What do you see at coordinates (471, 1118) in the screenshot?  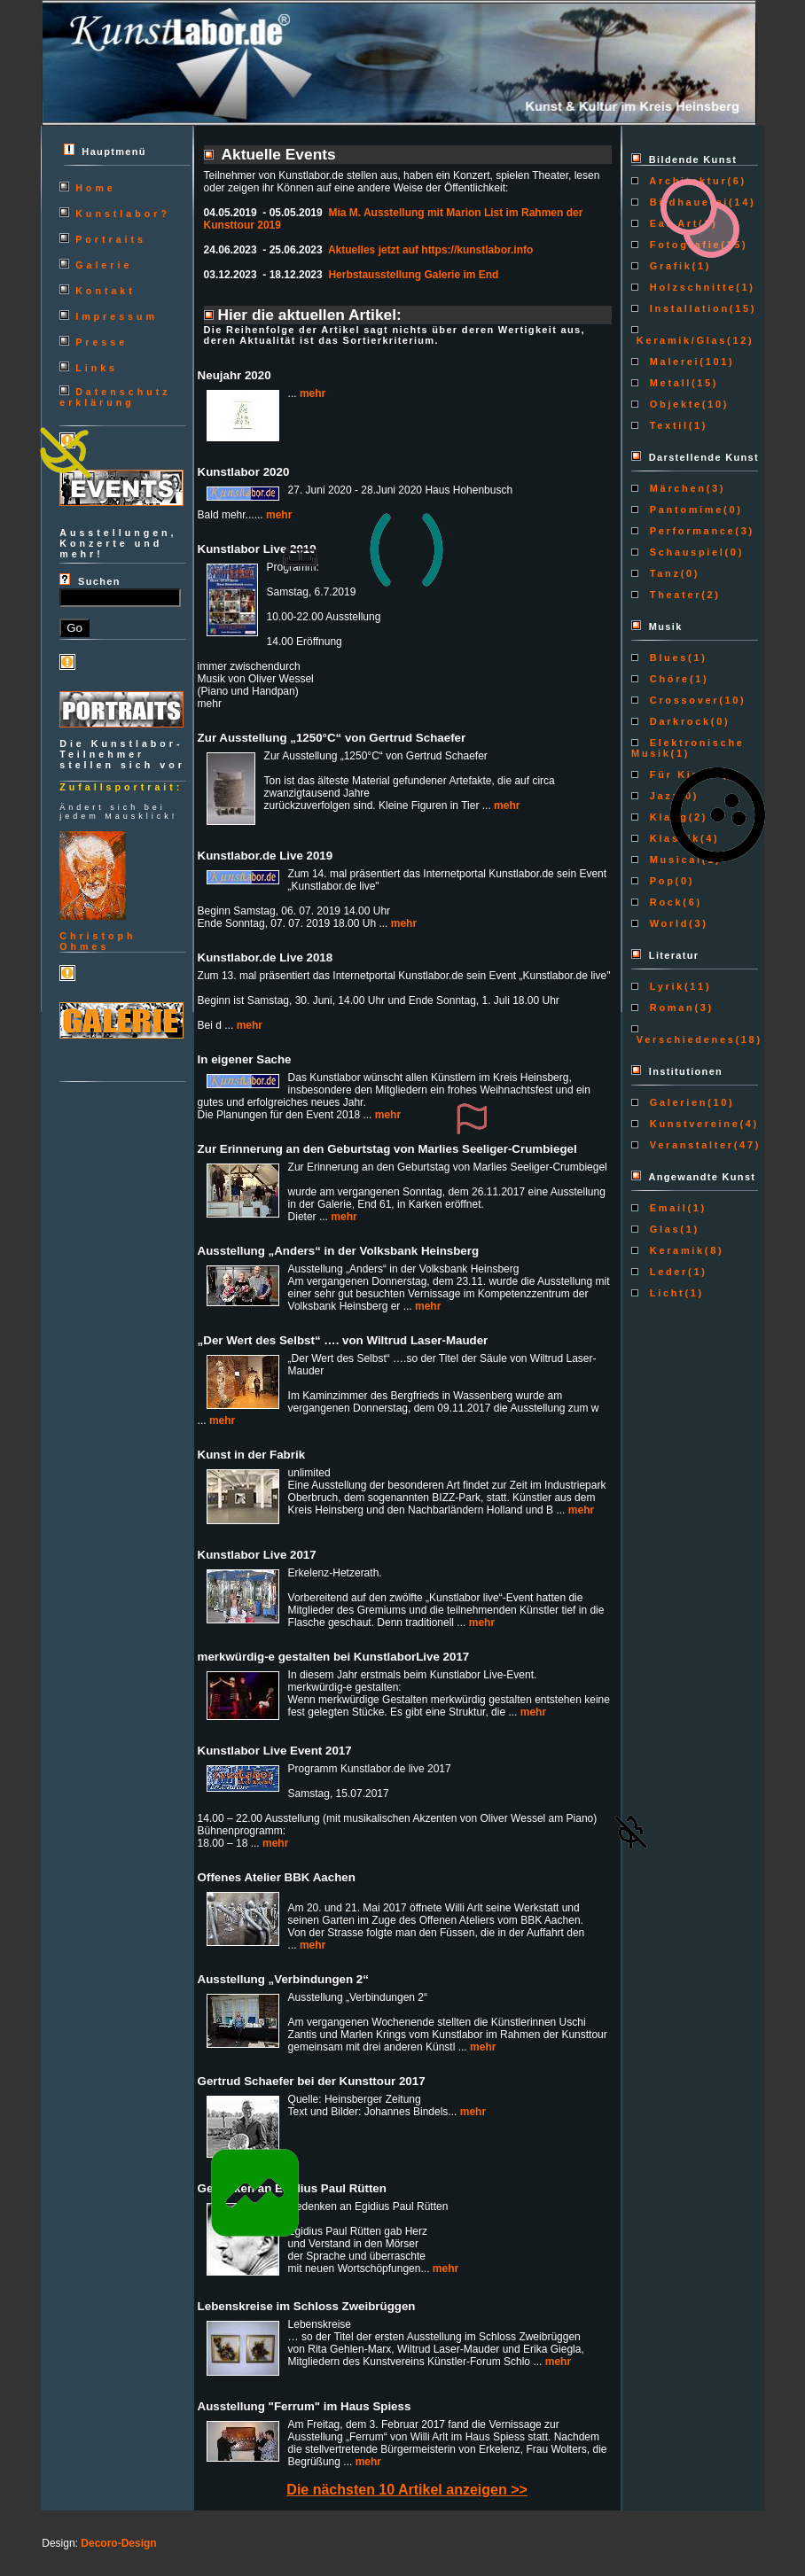 I see `flag or report content` at bounding box center [471, 1118].